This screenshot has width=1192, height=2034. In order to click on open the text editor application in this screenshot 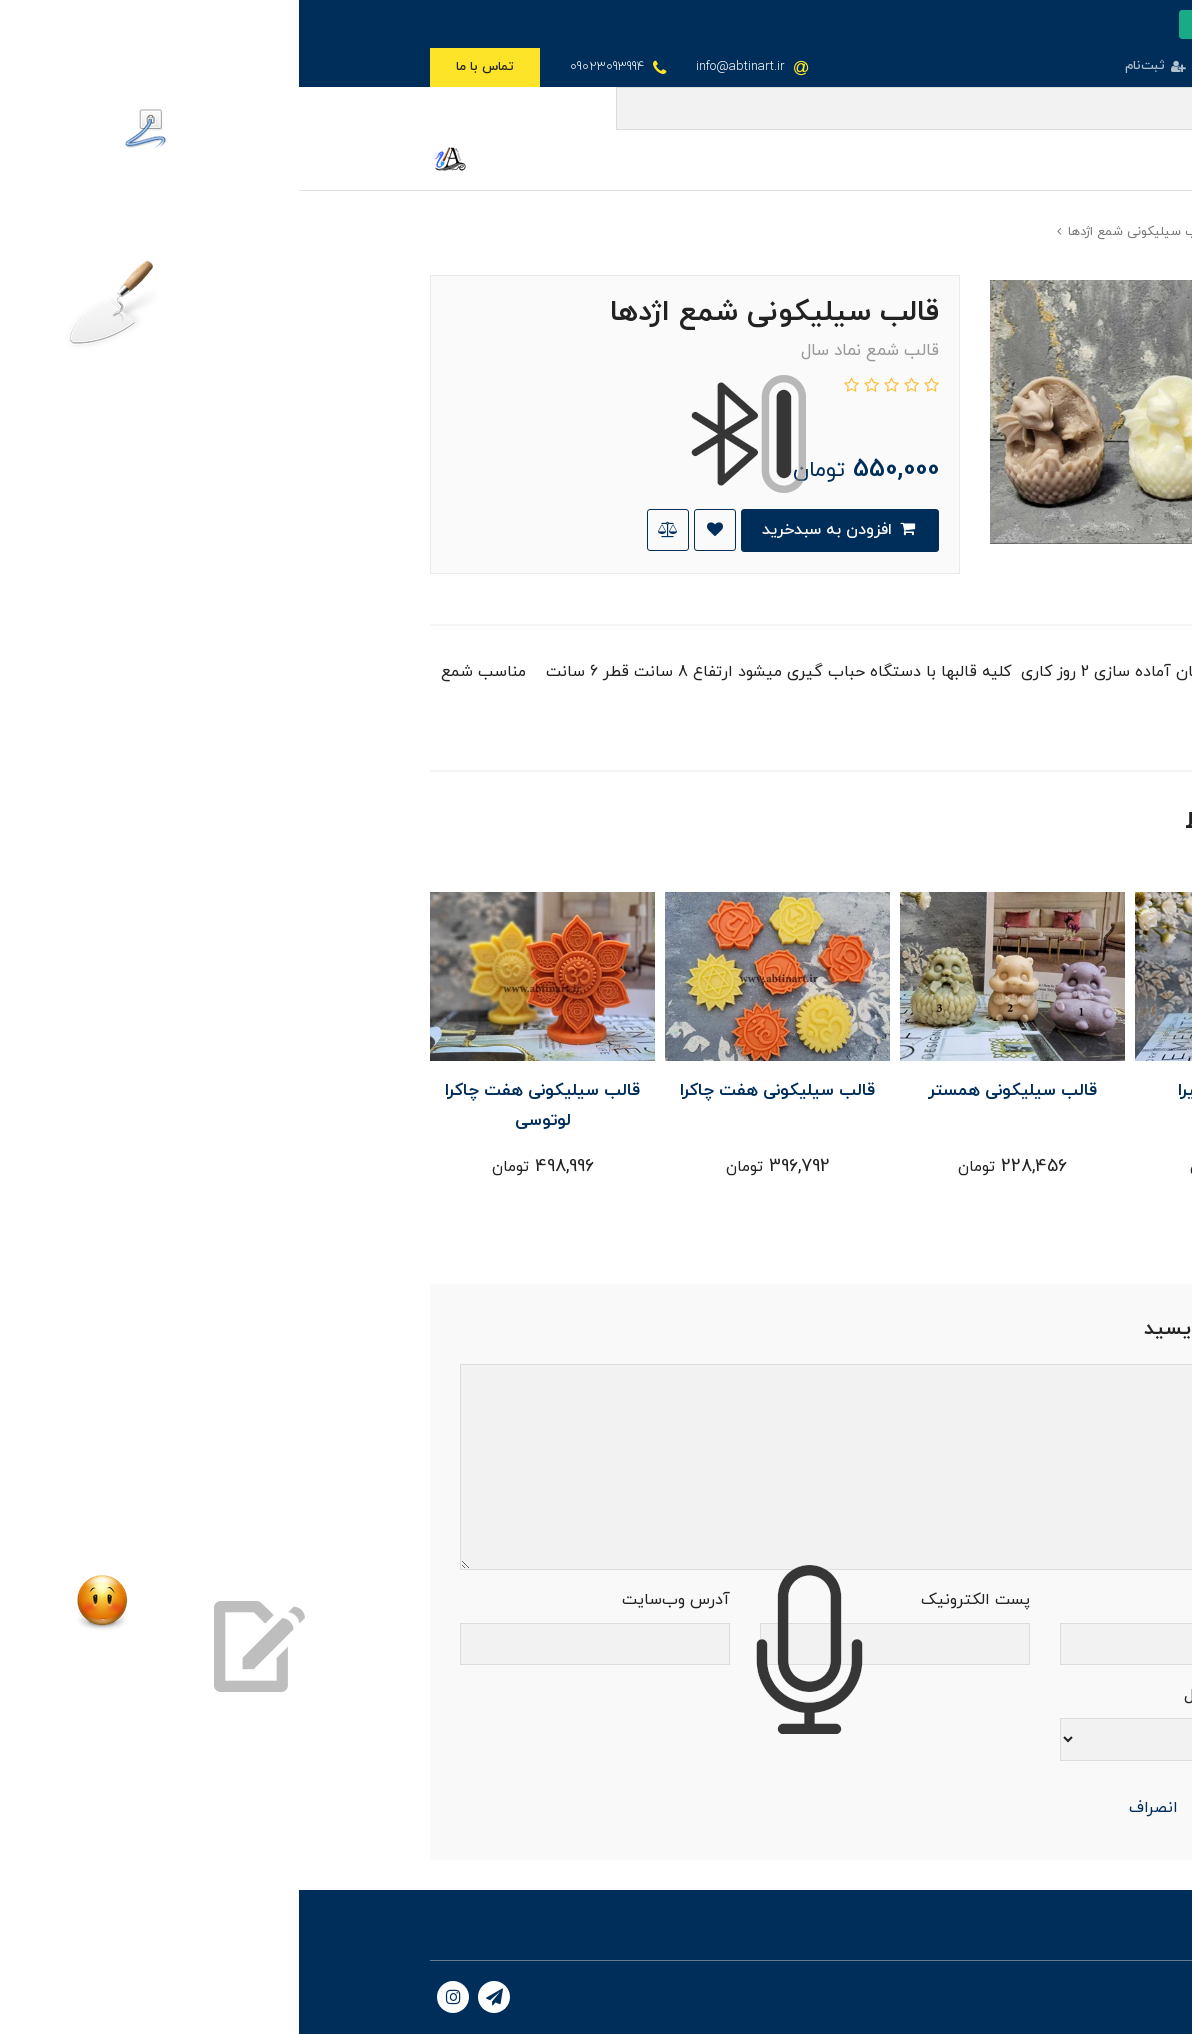, I will do `click(259, 1646)`.